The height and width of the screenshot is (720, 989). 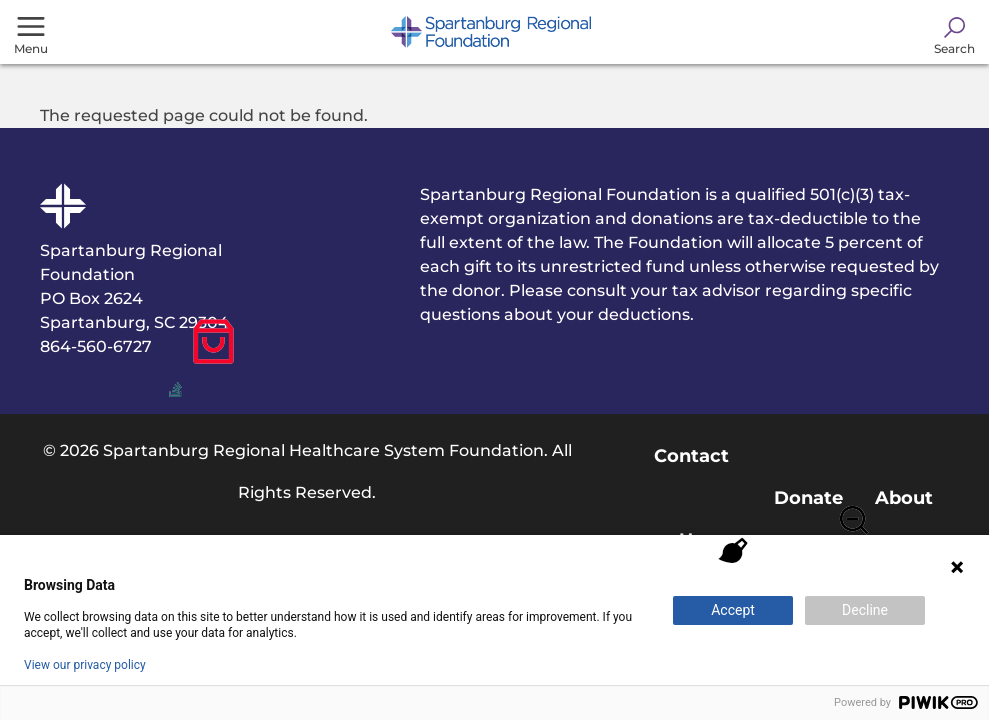 I want to click on zoom out to see more content, so click(x=854, y=520).